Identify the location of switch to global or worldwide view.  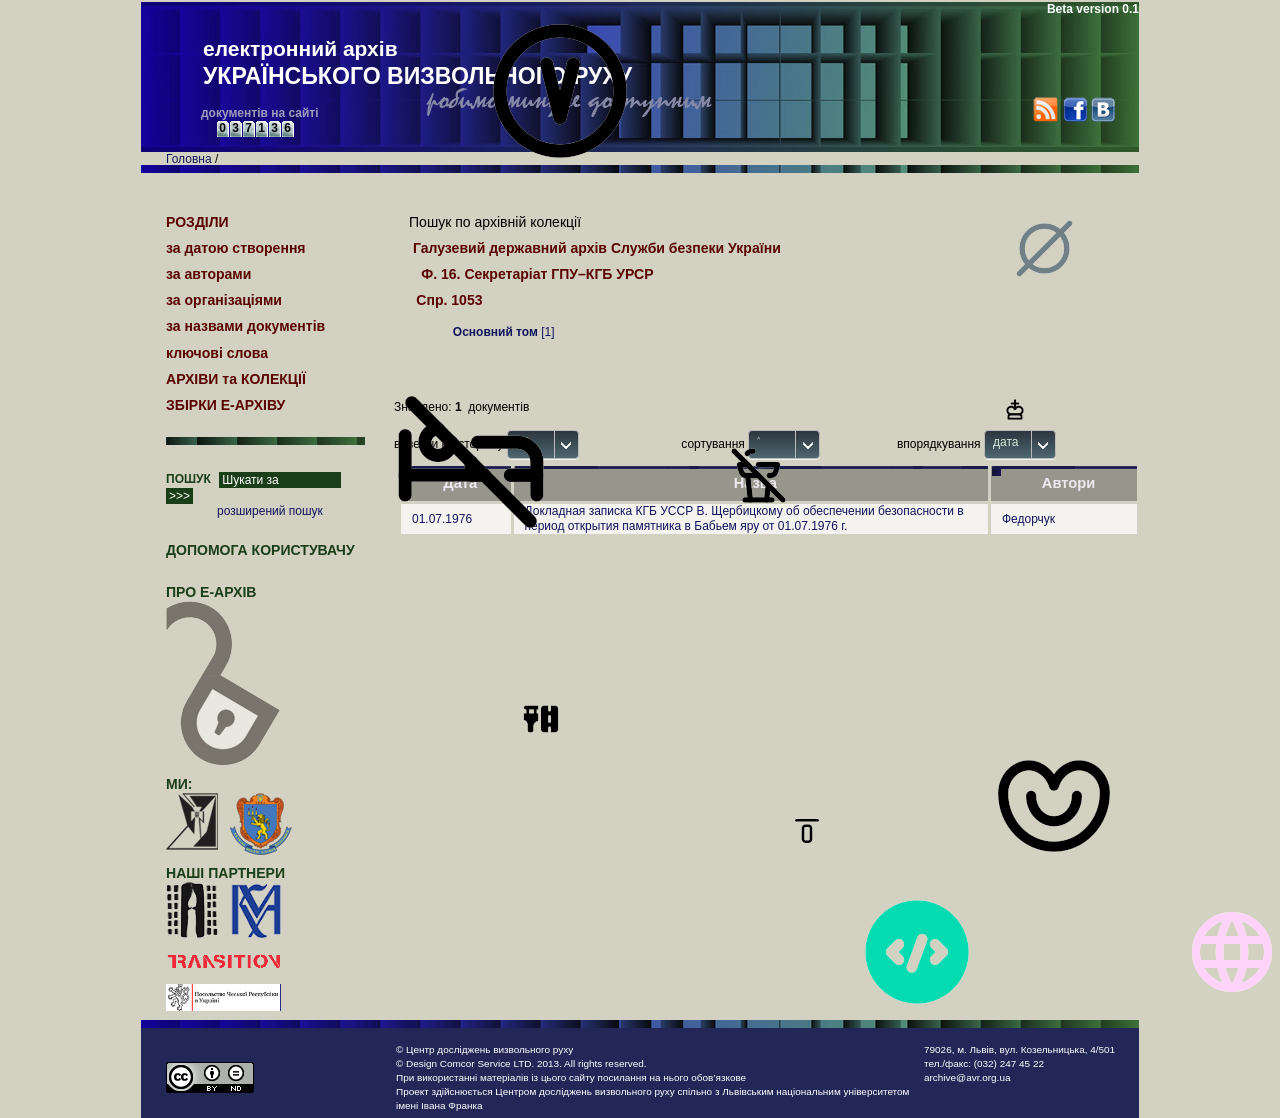
(1232, 952).